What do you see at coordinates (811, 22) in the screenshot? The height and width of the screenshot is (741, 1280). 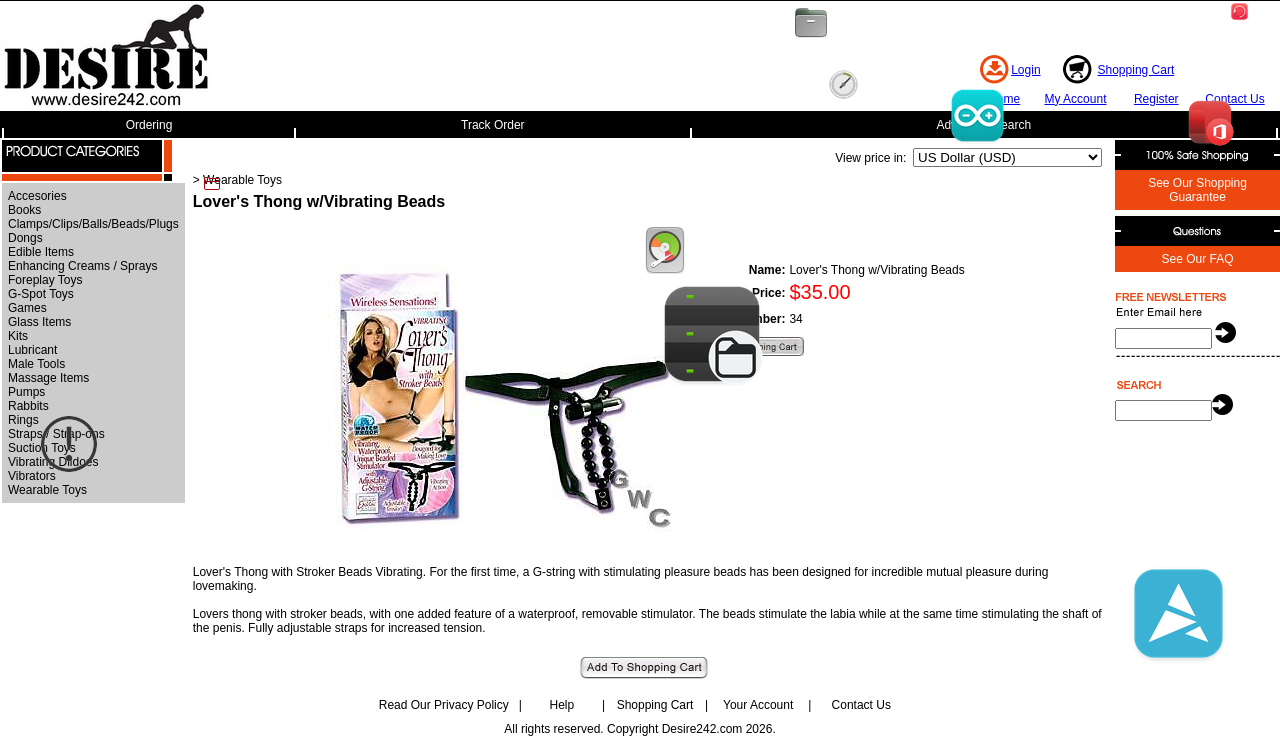 I see `open the file manager` at bounding box center [811, 22].